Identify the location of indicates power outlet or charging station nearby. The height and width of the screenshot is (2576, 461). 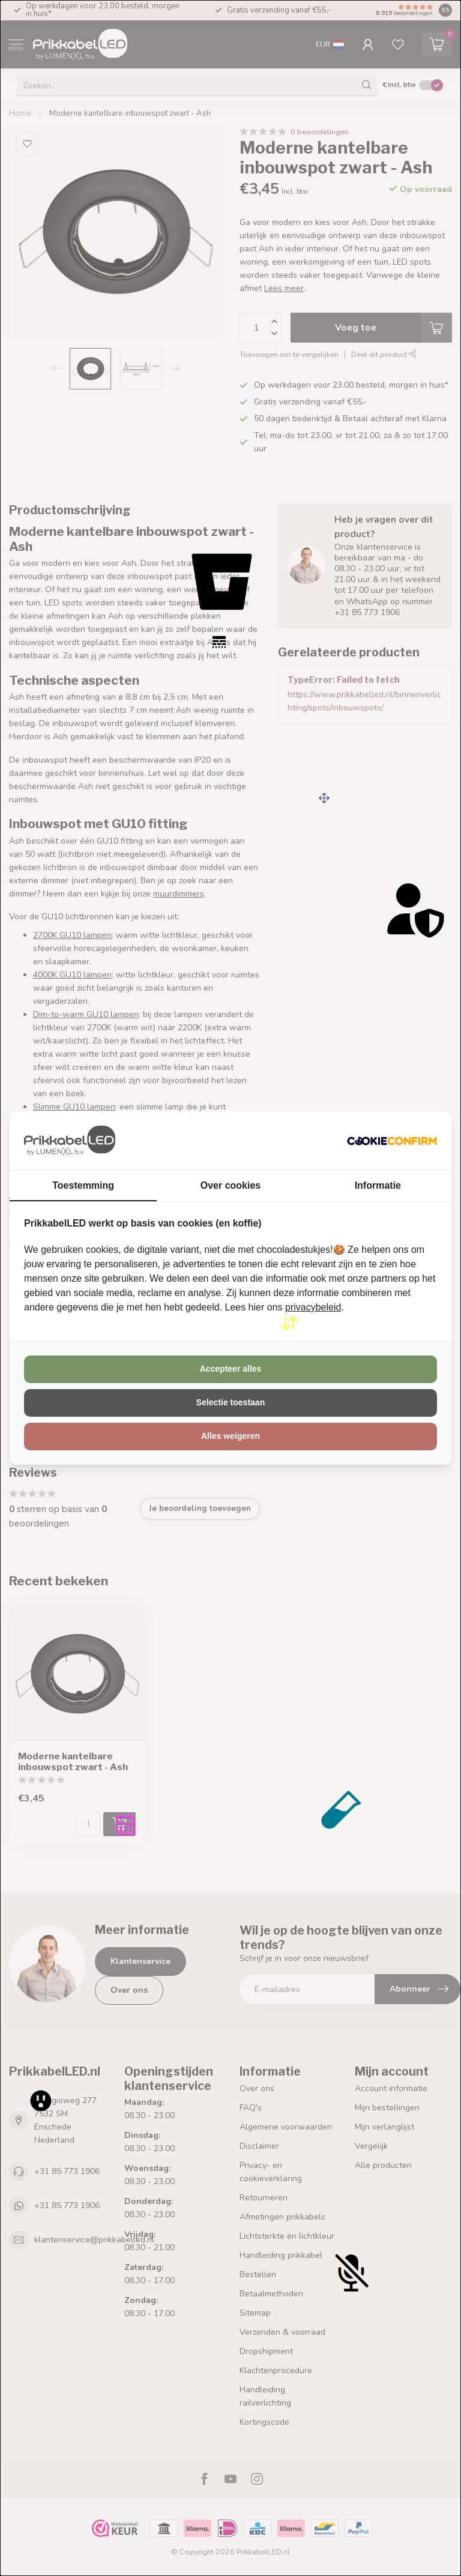
(41, 2101).